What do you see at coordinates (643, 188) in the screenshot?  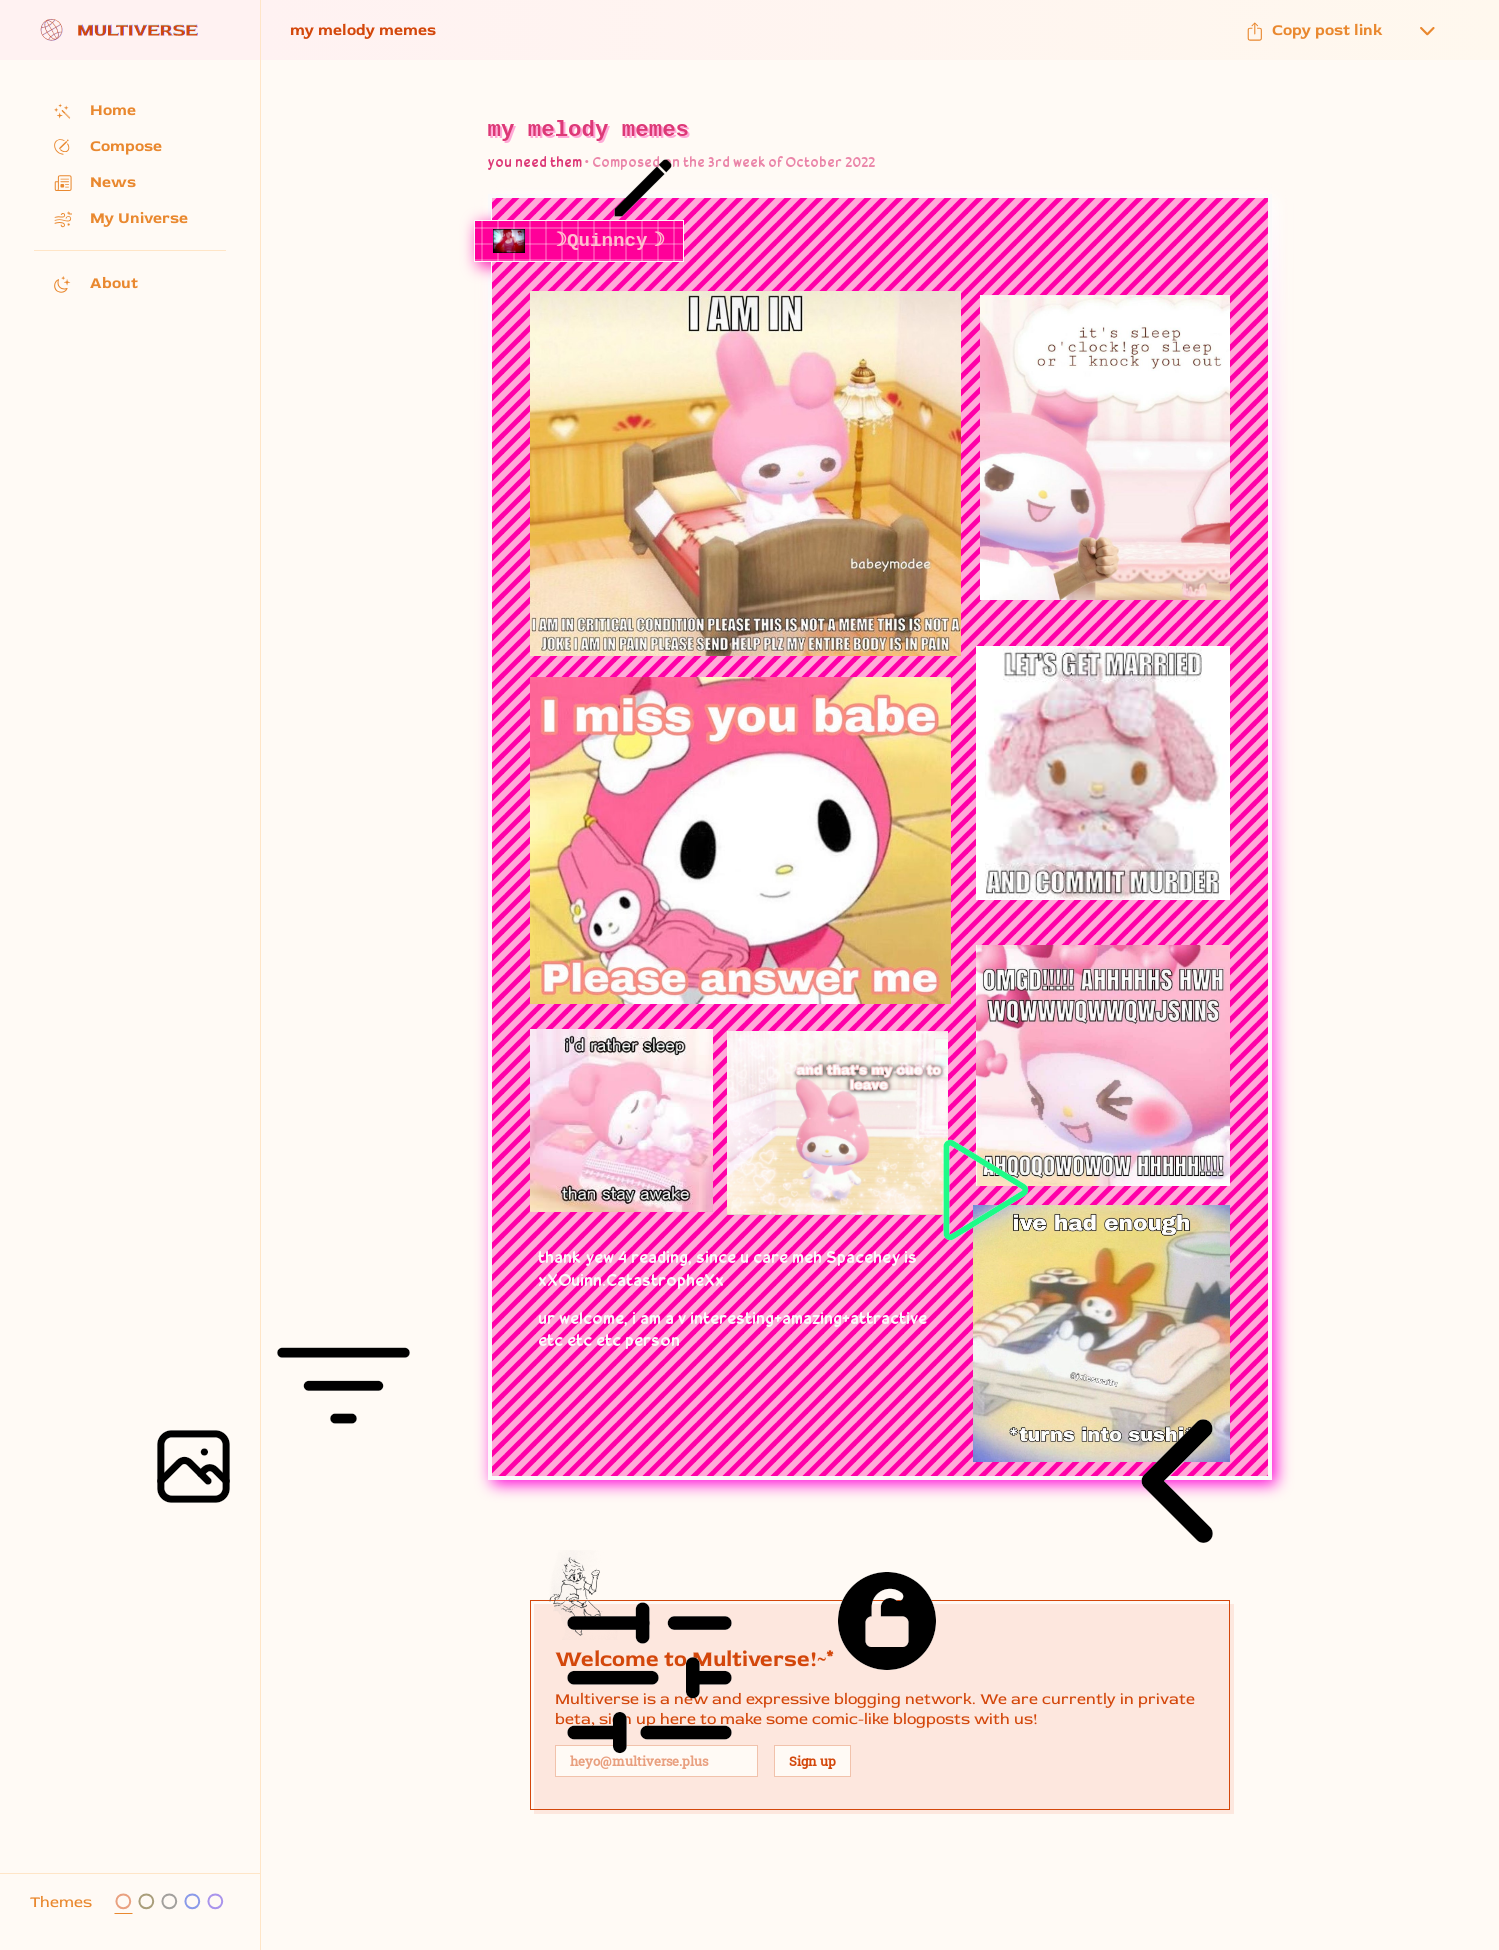 I see `edit content or settings` at bounding box center [643, 188].